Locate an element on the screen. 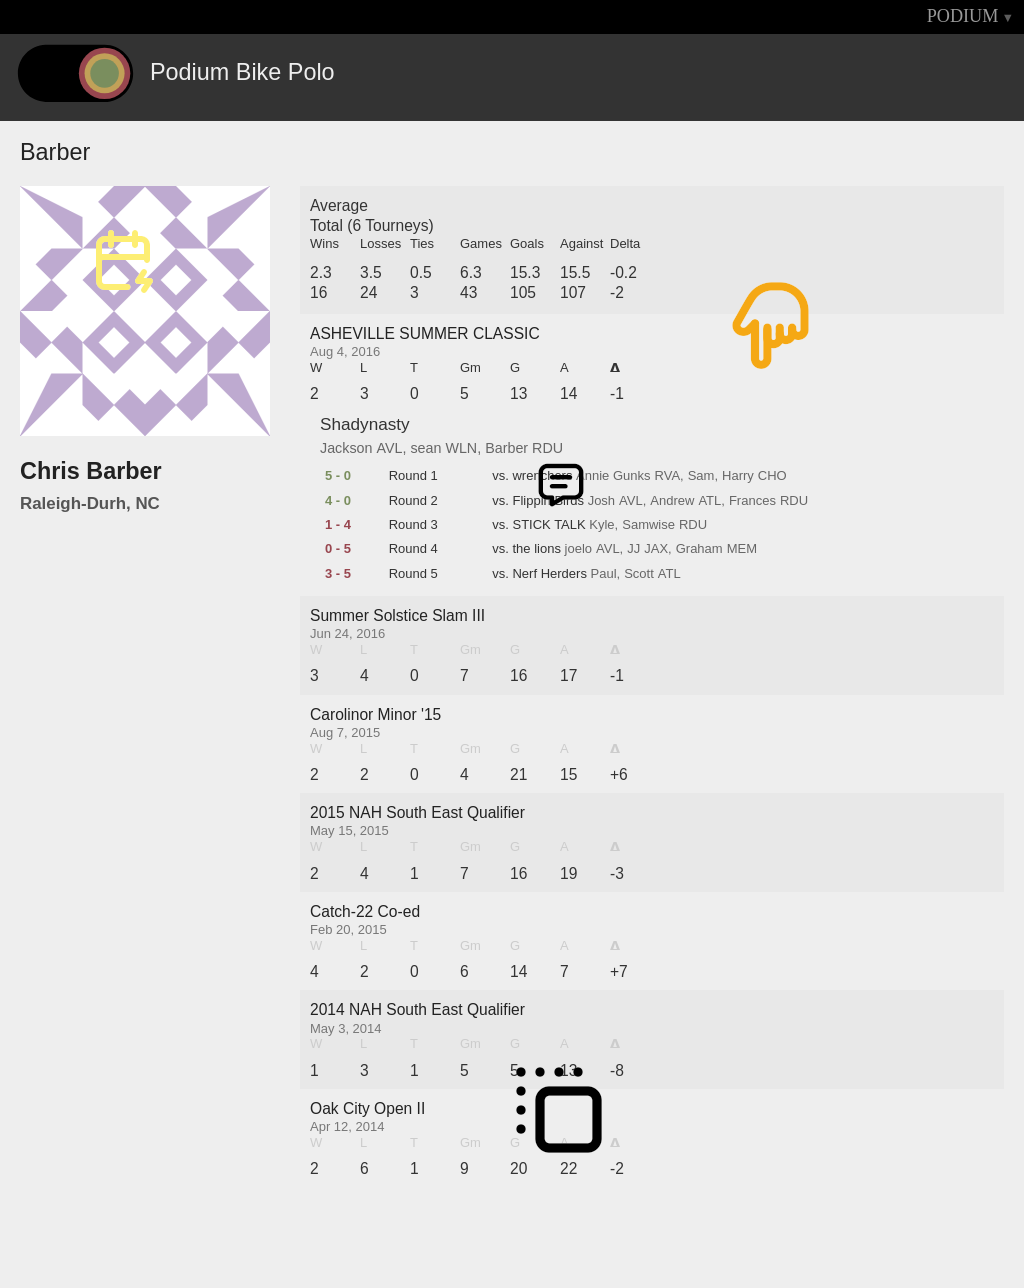  scroll down or swipe downward is located at coordinates (771, 323).